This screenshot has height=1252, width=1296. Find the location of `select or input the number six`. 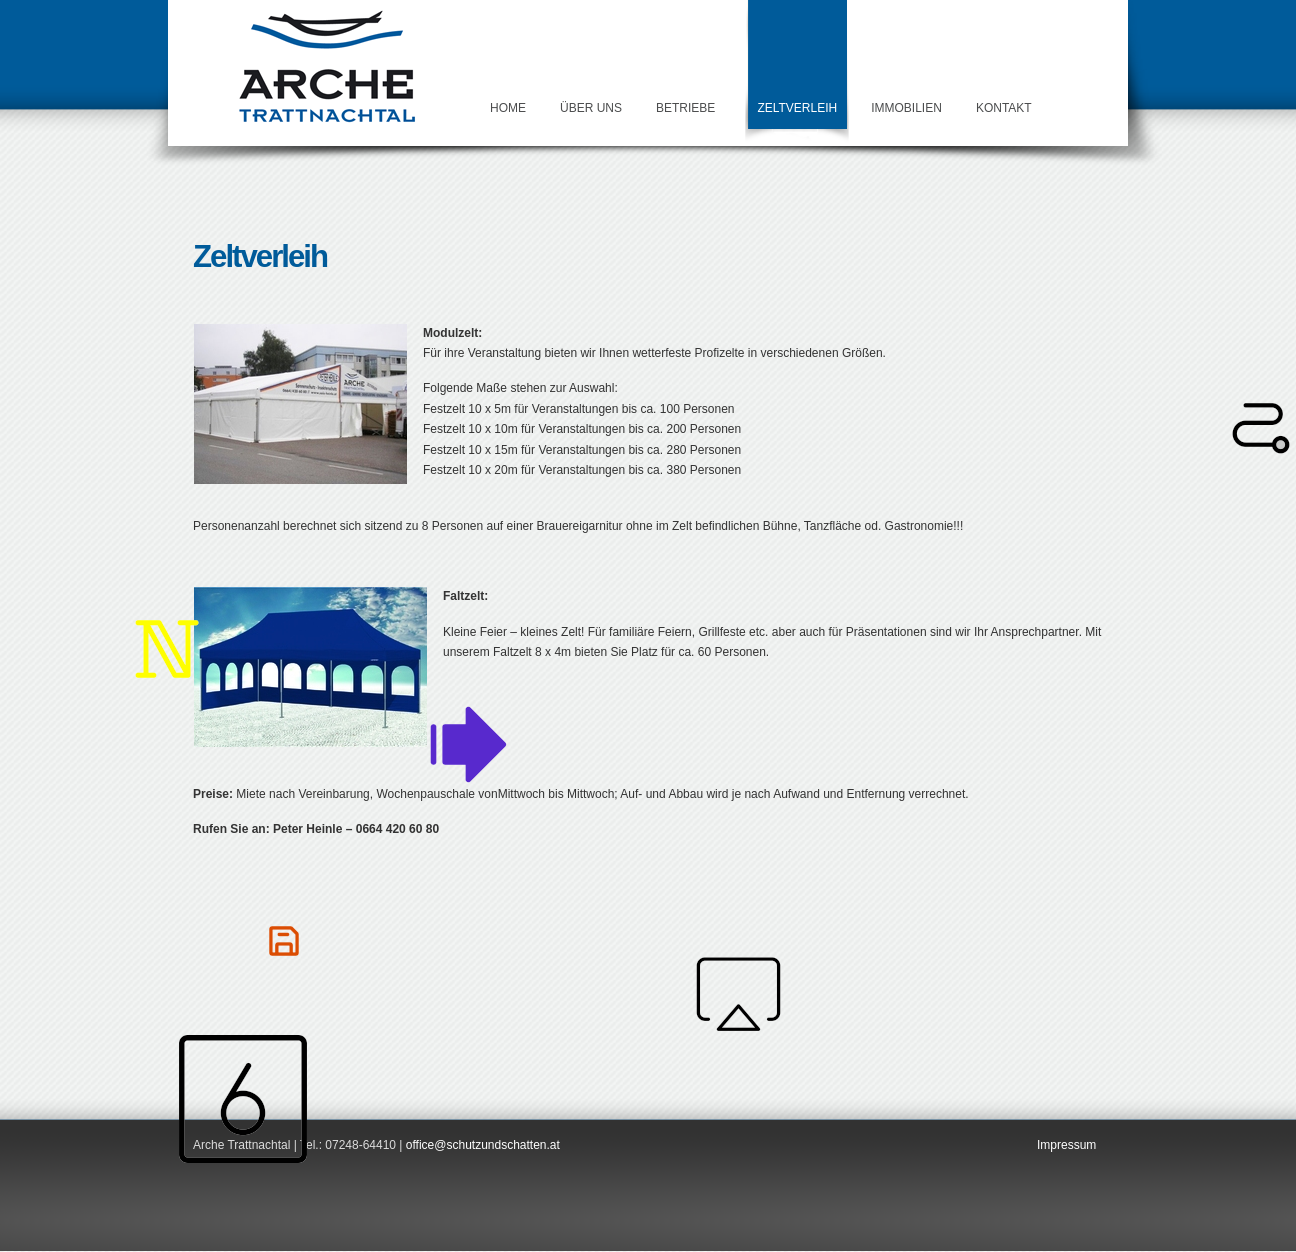

select or input the number six is located at coordinates (243, 1099).